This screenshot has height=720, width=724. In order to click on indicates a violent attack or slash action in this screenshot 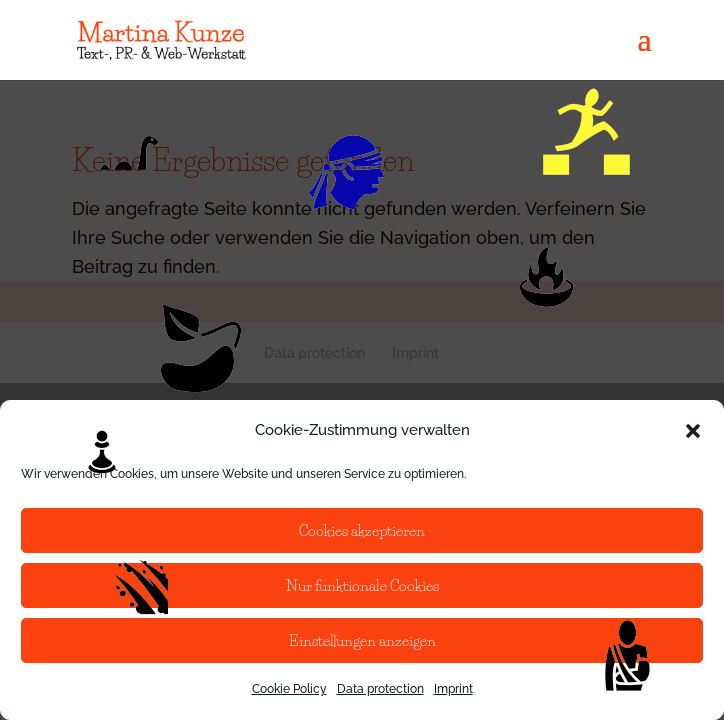, I will do `click(140, 586)`.